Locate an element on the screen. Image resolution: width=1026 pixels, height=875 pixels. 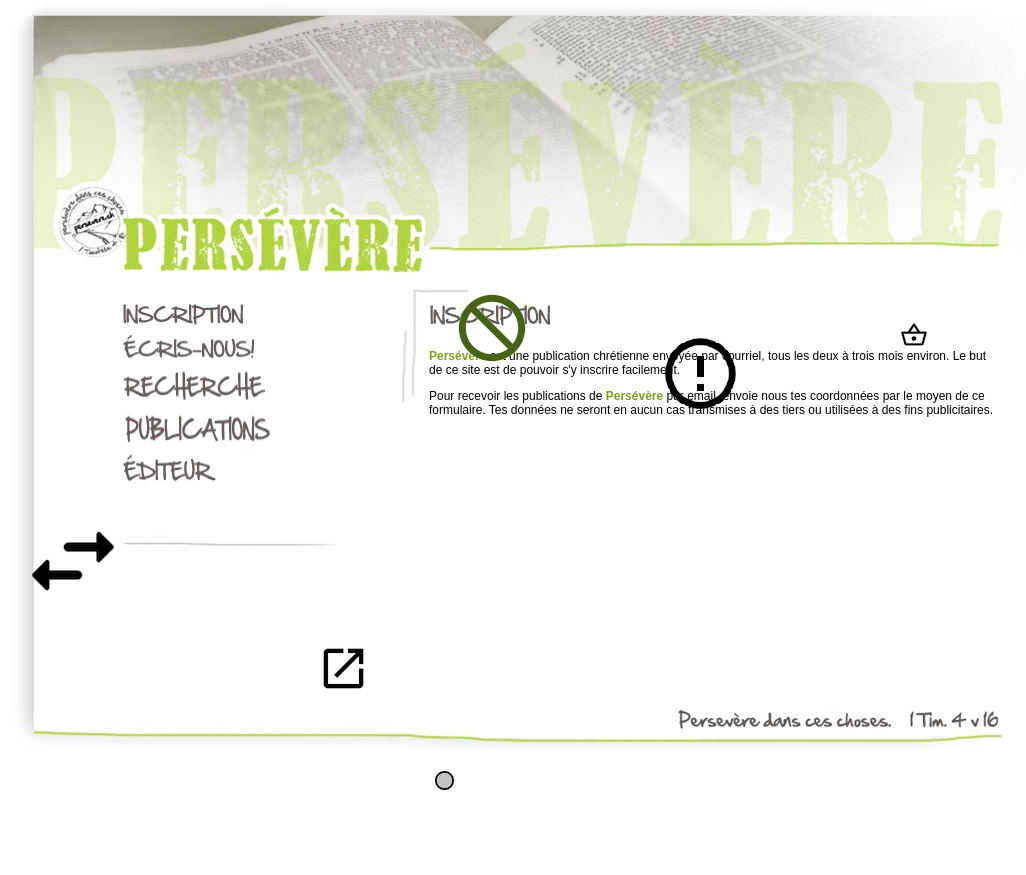
open link in a new tab or window is located at coordinates (343, 668).